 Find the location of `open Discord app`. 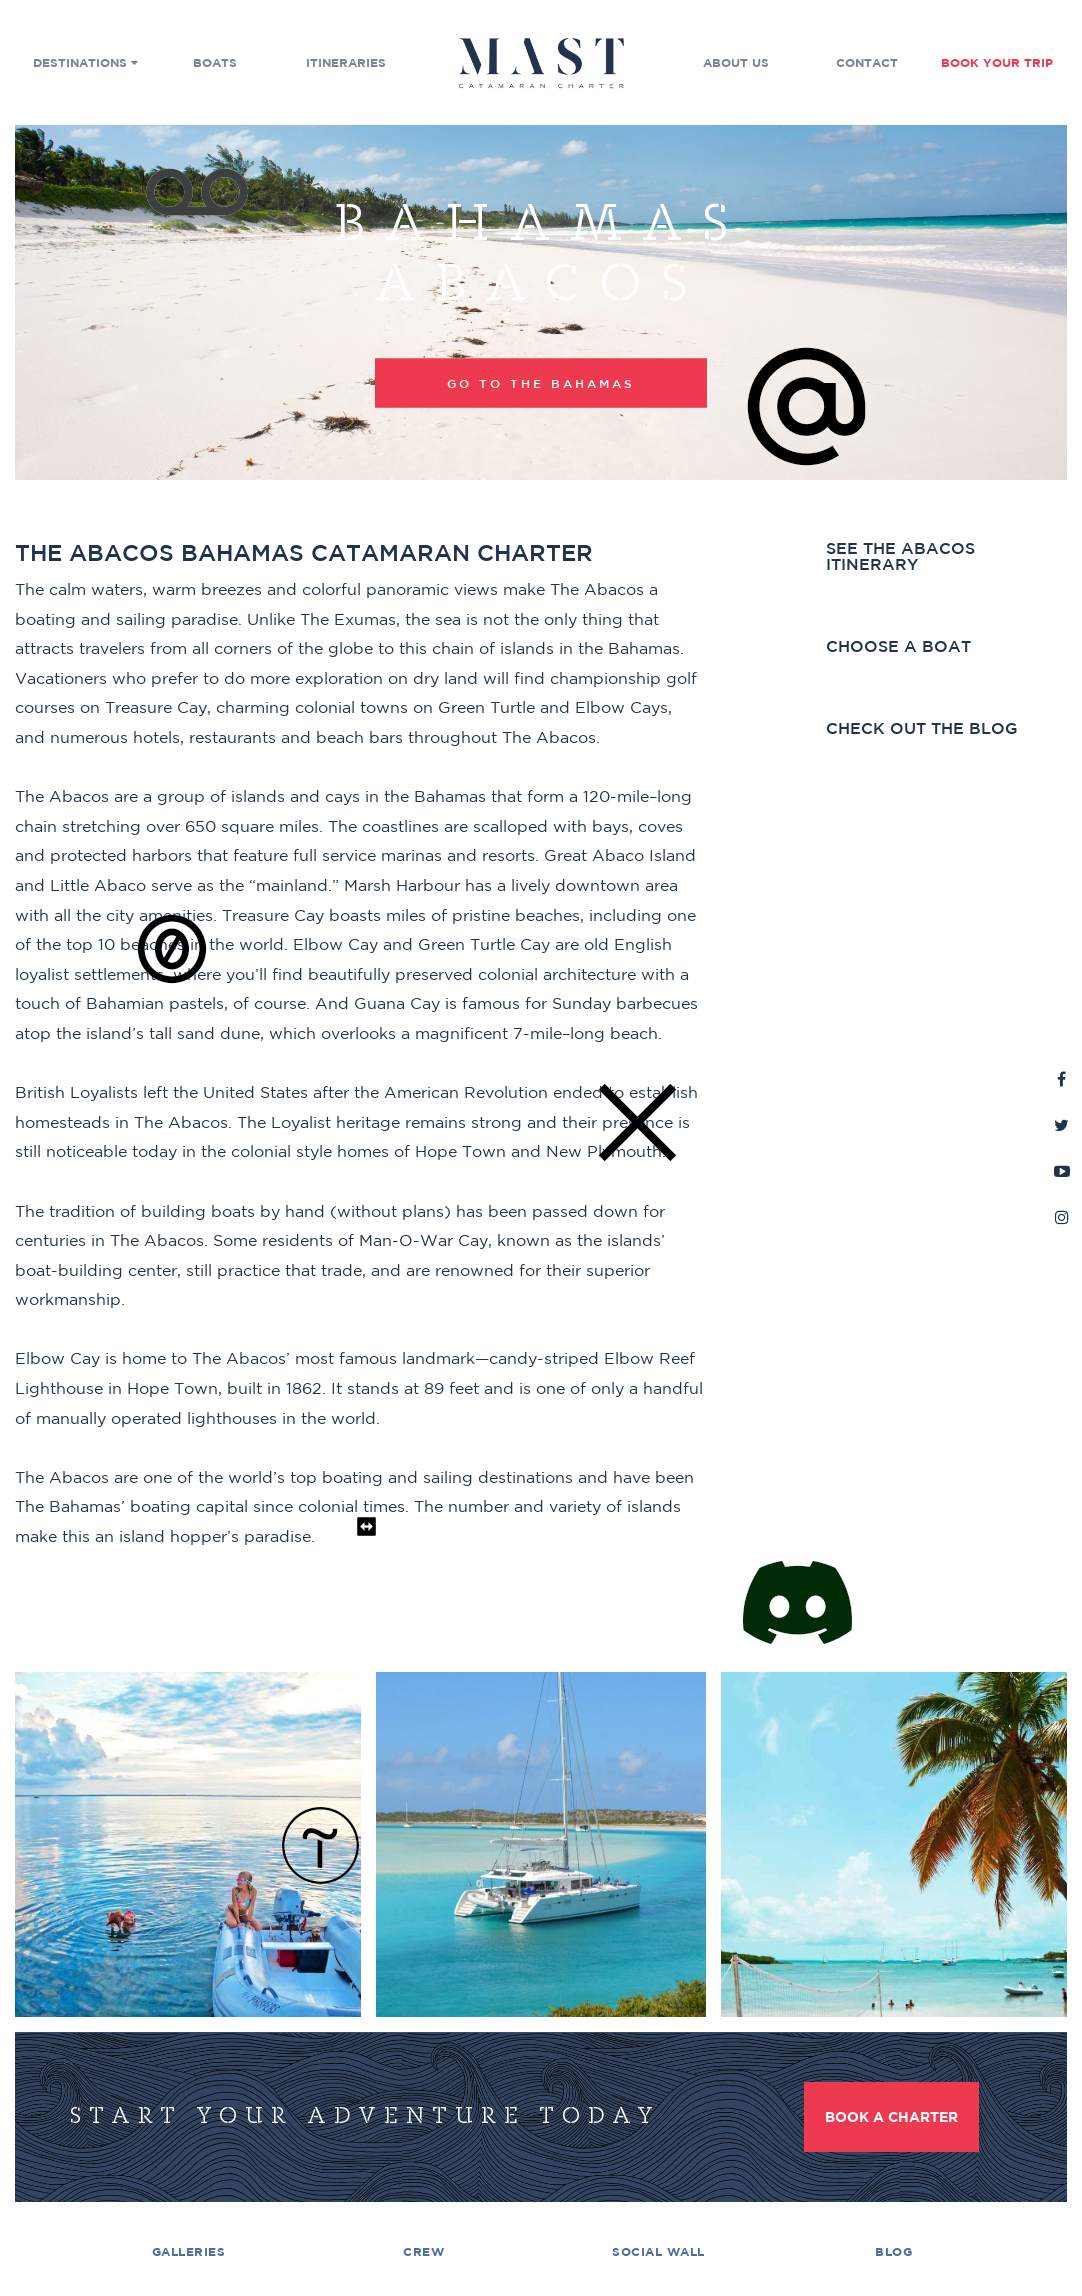

open Discord app is located at coordinates (797, 1602).